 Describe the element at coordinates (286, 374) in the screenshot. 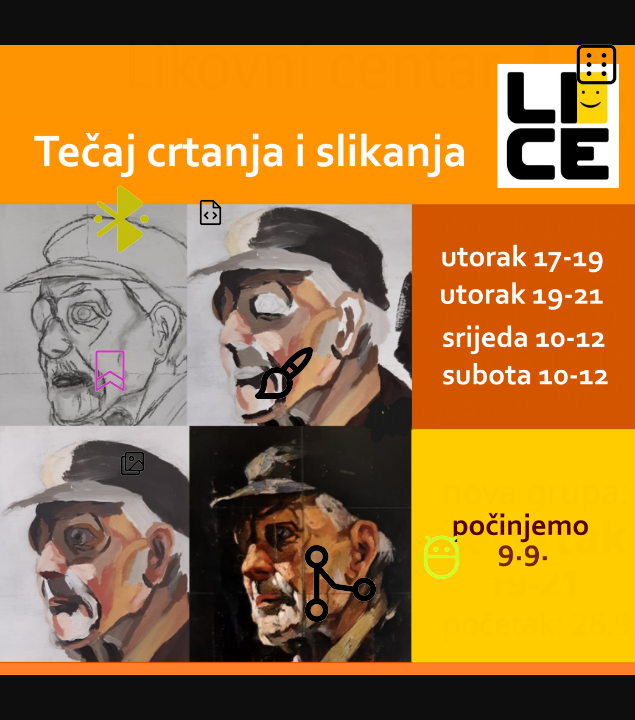

I see `access drawing or painting tools` at that location.